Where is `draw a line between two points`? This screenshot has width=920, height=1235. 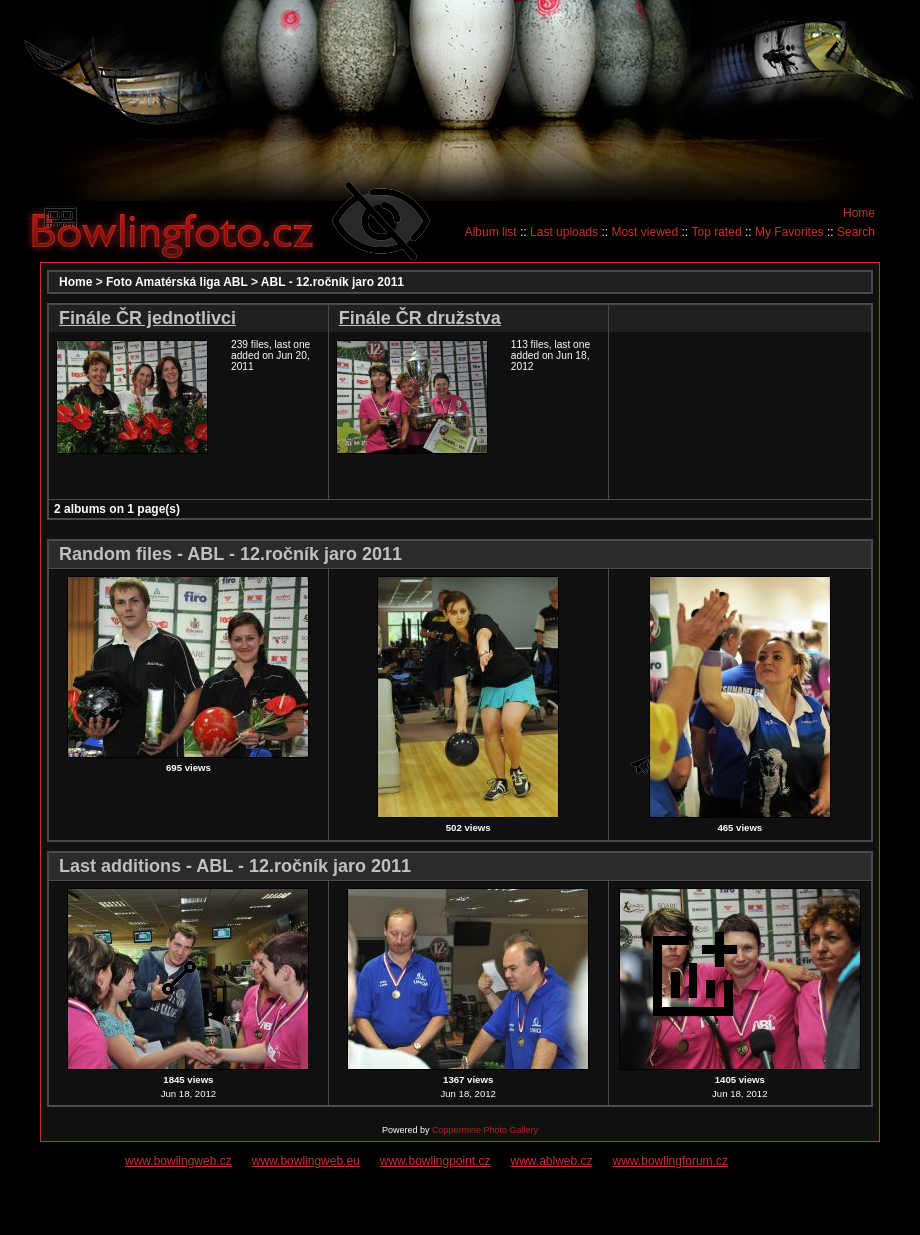 draw a line between two points is located at coordinates (179, 978).